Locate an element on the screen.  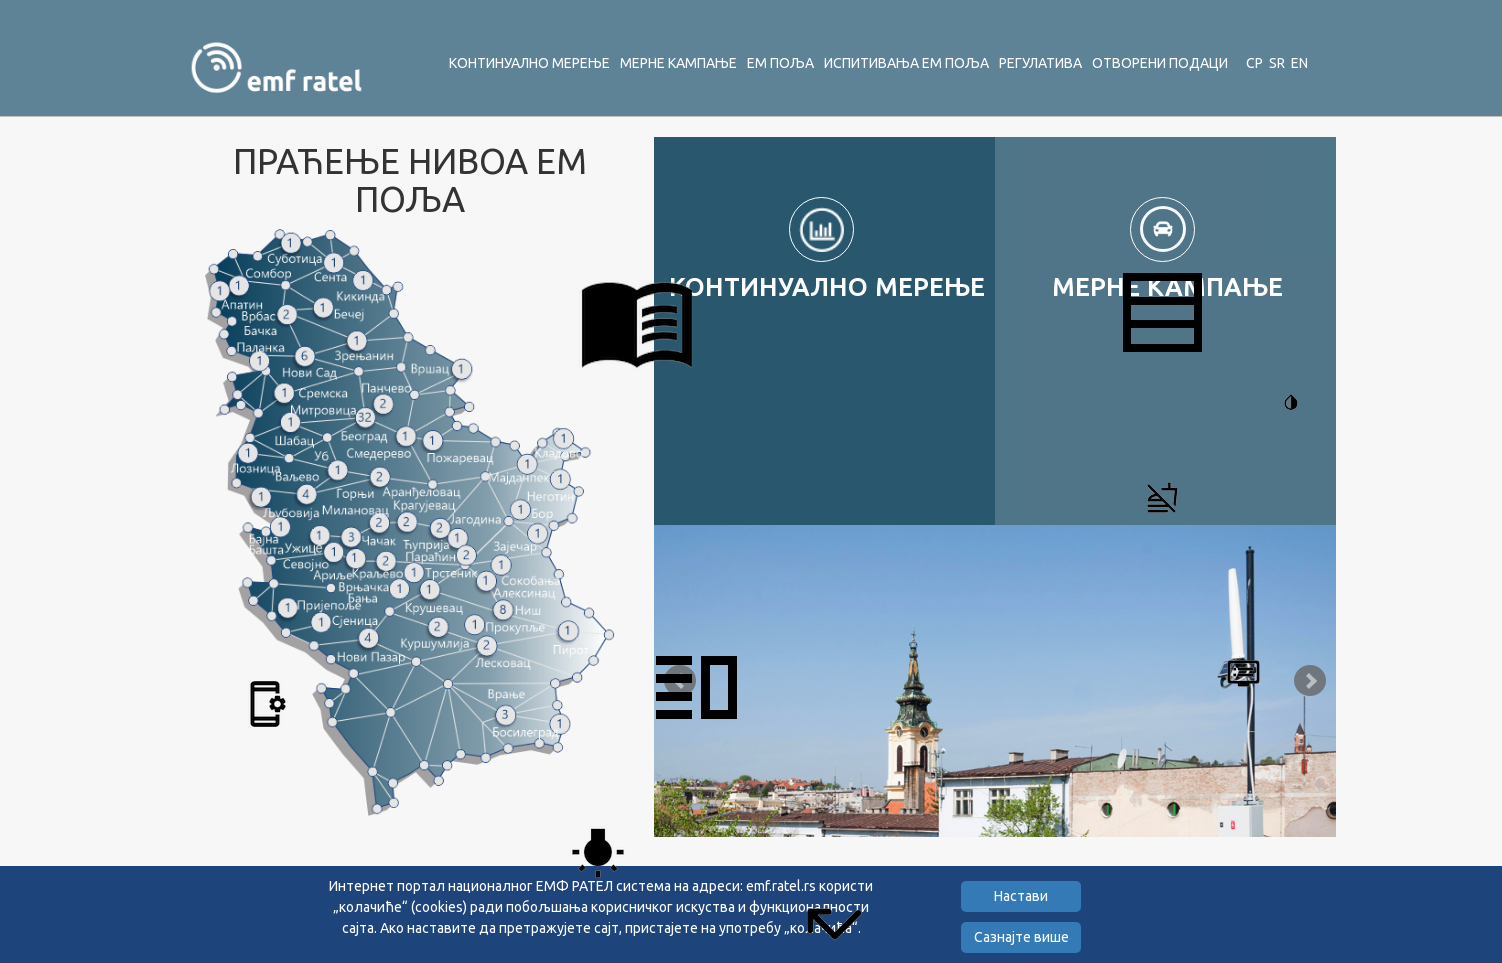
adjust incandescent light settings is located at coordinates (598, 852).